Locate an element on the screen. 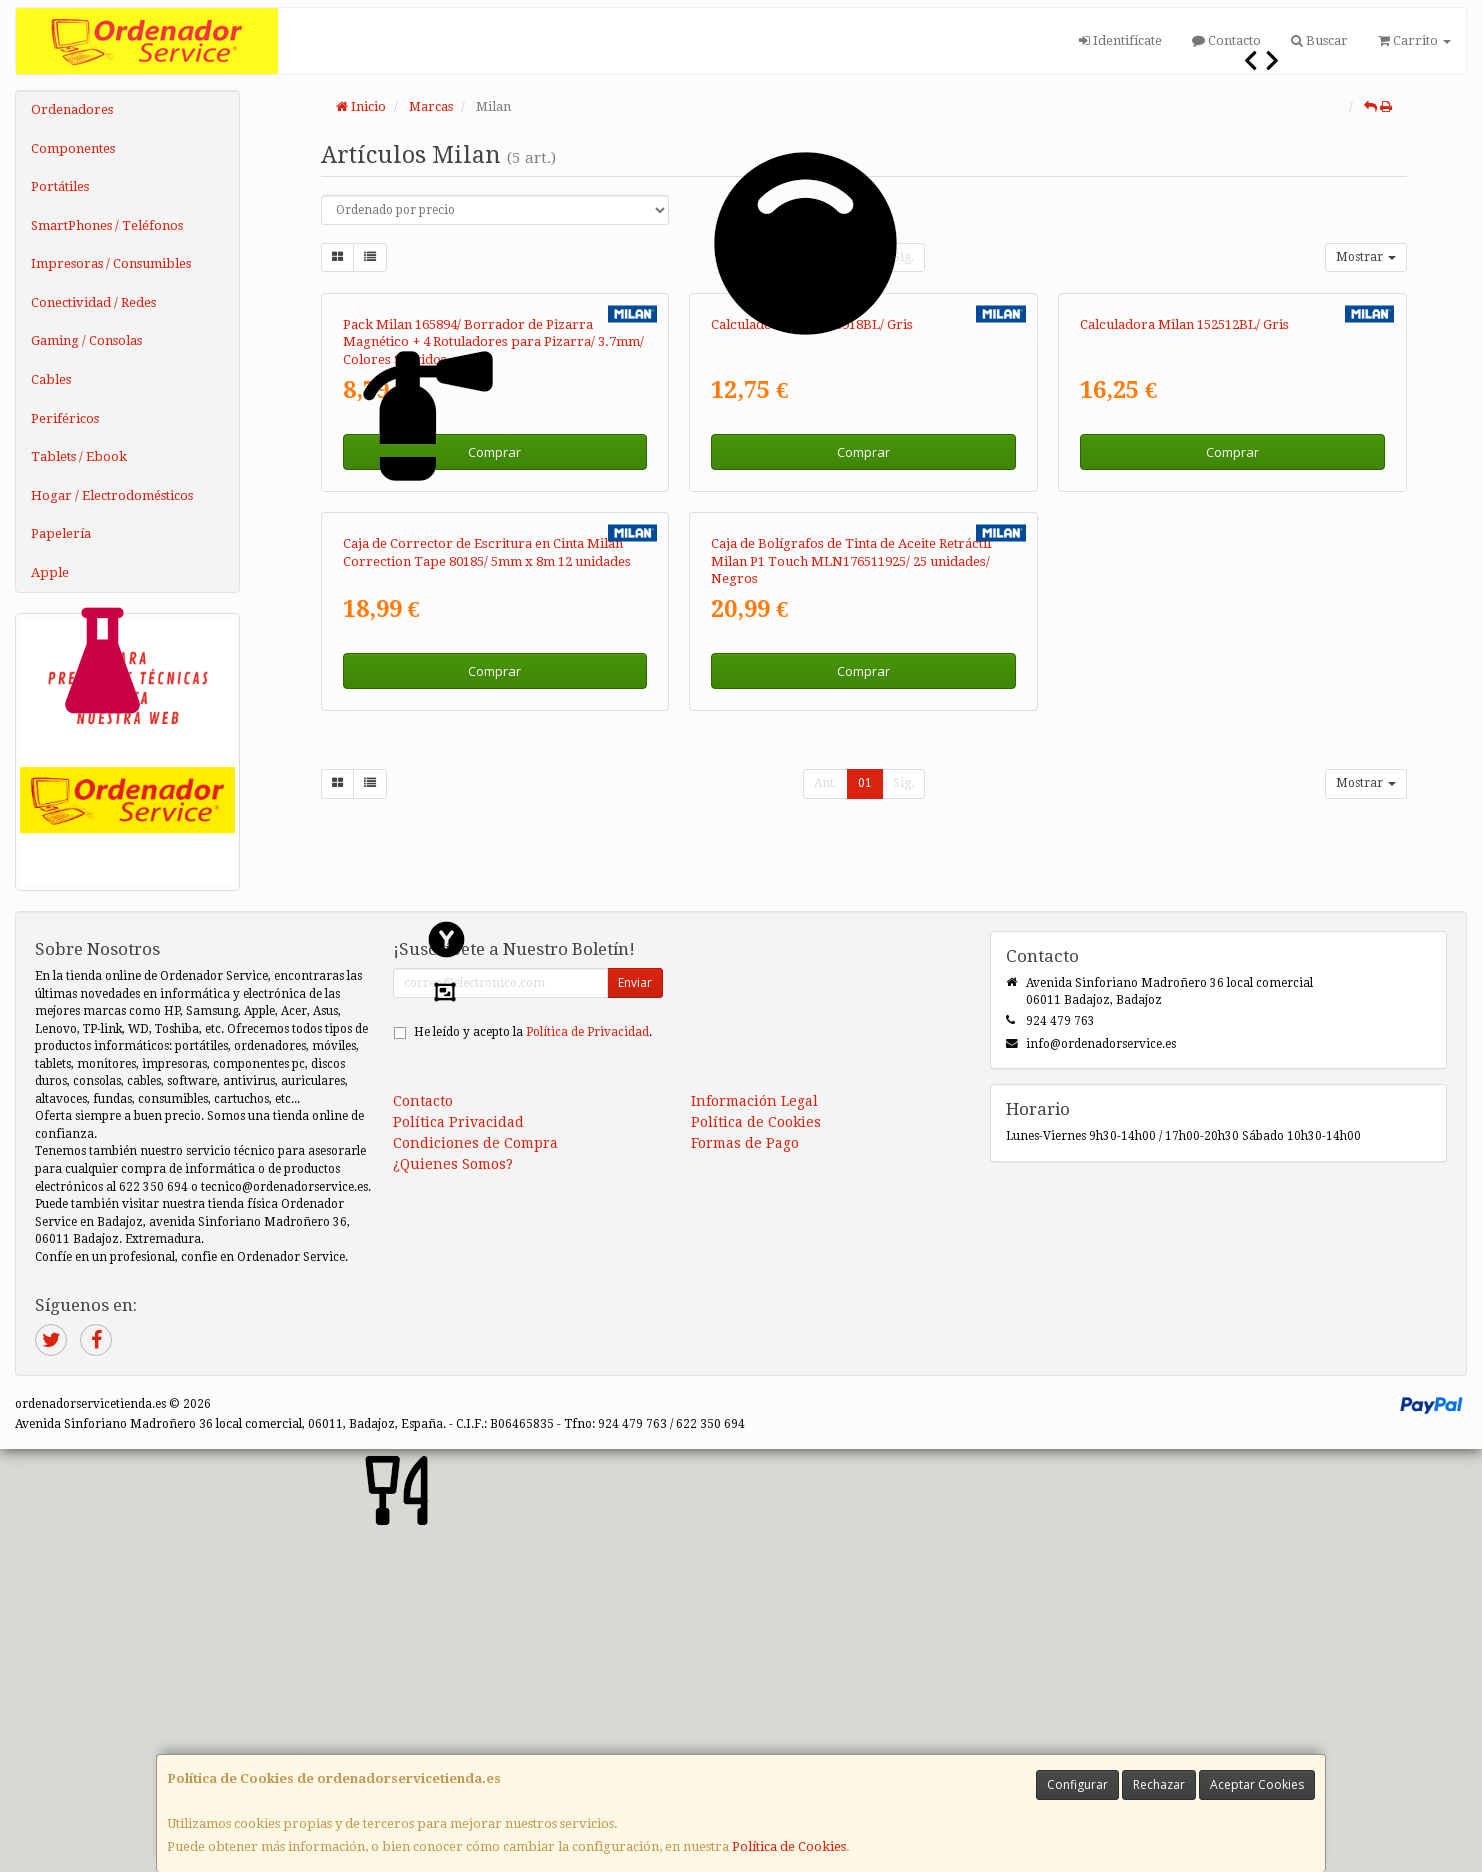 This screenshot has width=1482, height=1872. access cooking or recipe features is located at coordinates (396, 1490).